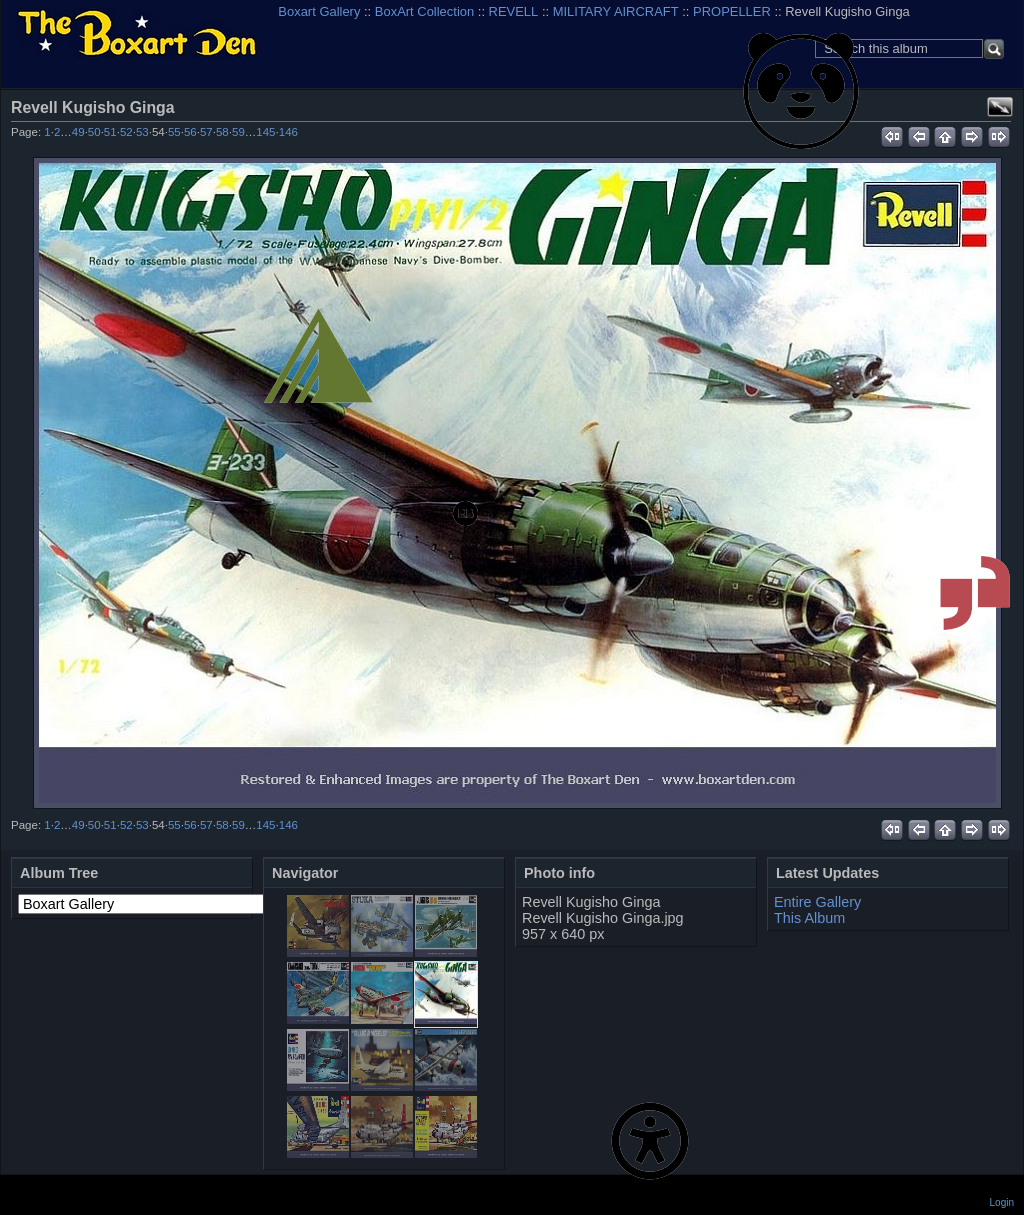 The width and height of the screenshot is (1024, 1215). What do you see at coordinates (975, 593) in the screenshot?
I see `visit glassdoor website` at bounding box center [975, 593].